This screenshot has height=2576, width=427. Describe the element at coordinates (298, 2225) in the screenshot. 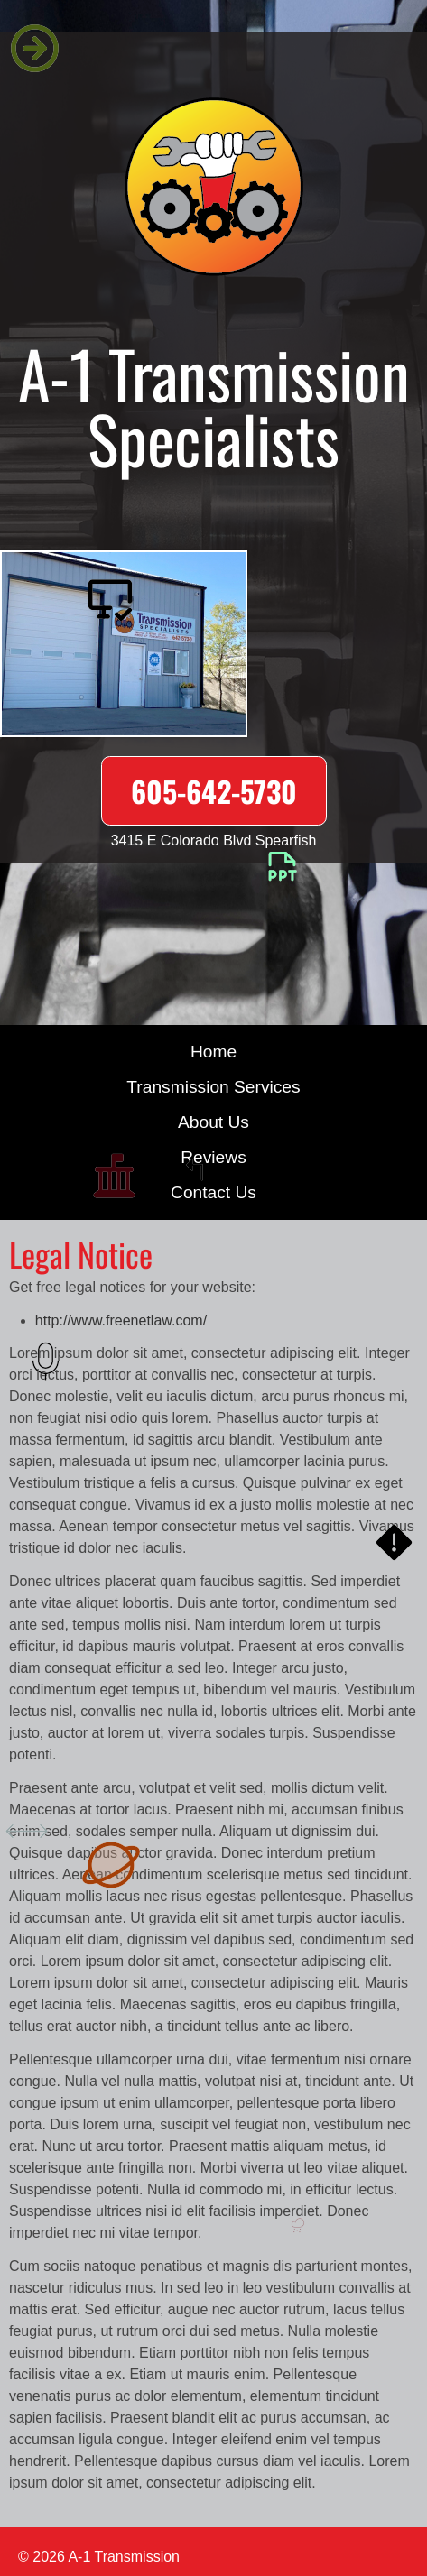

I see `indicates snowy weather conditions` at that location.